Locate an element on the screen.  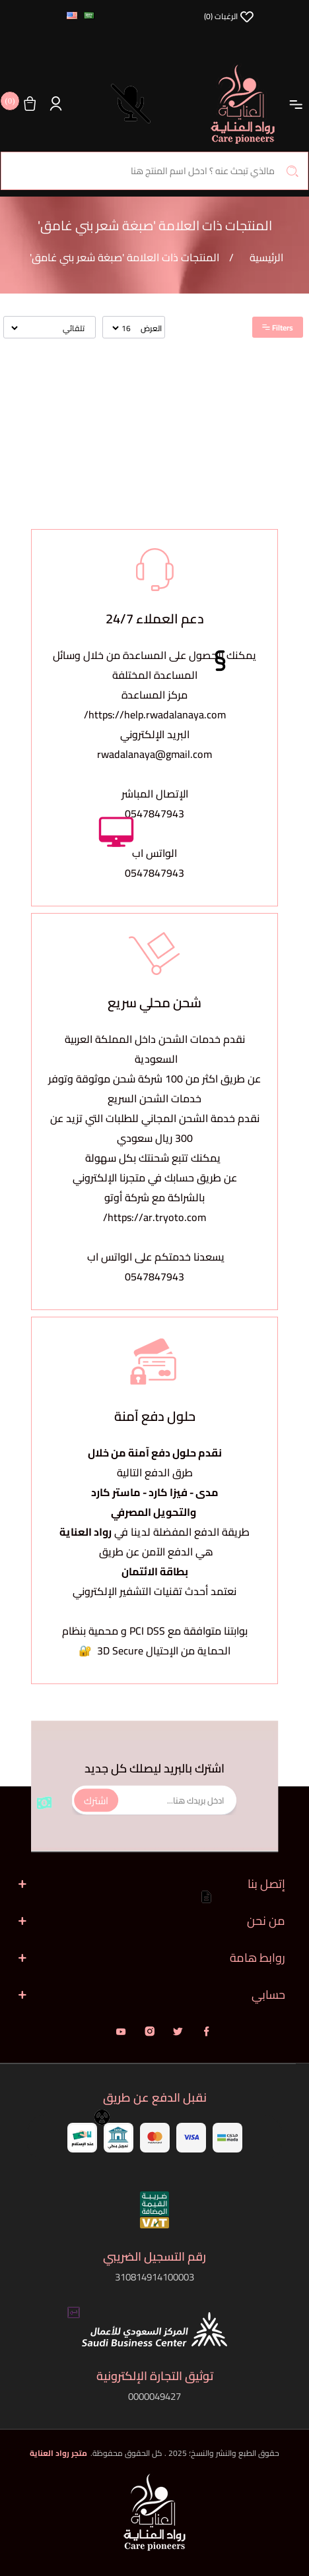
view payment or transaction details is located at coordinates (44, 1803).